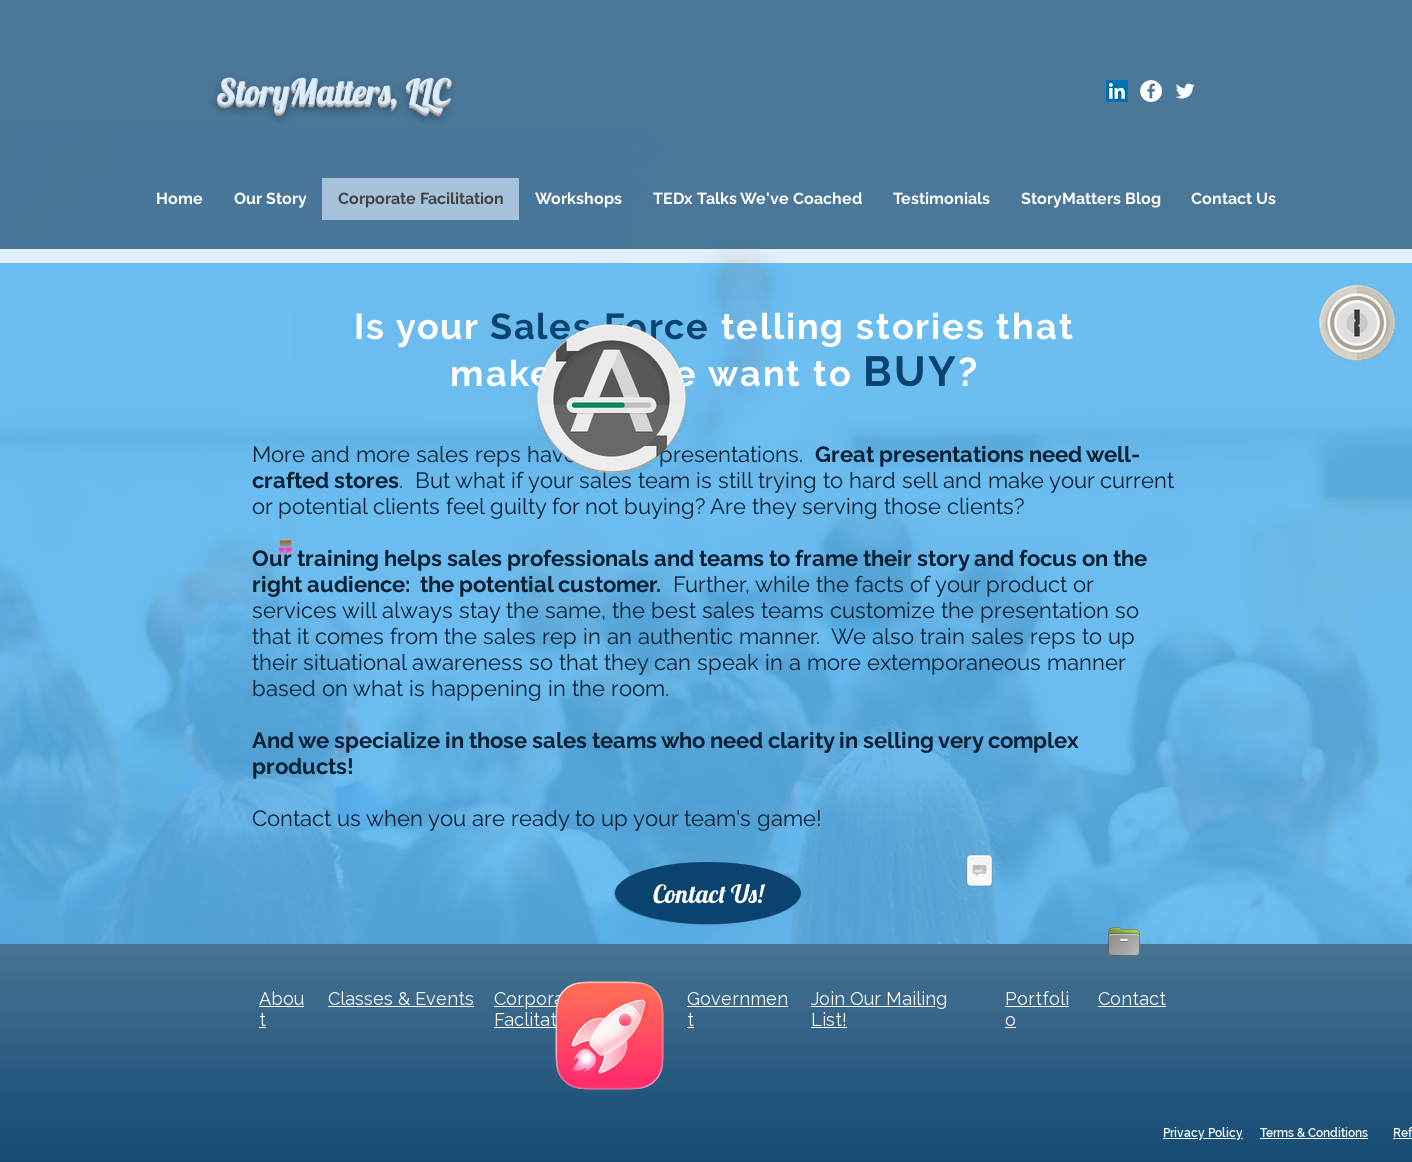 This screenshot has width=1412, height=1162. I want to click on select all items in the current view, so click(285, 546).